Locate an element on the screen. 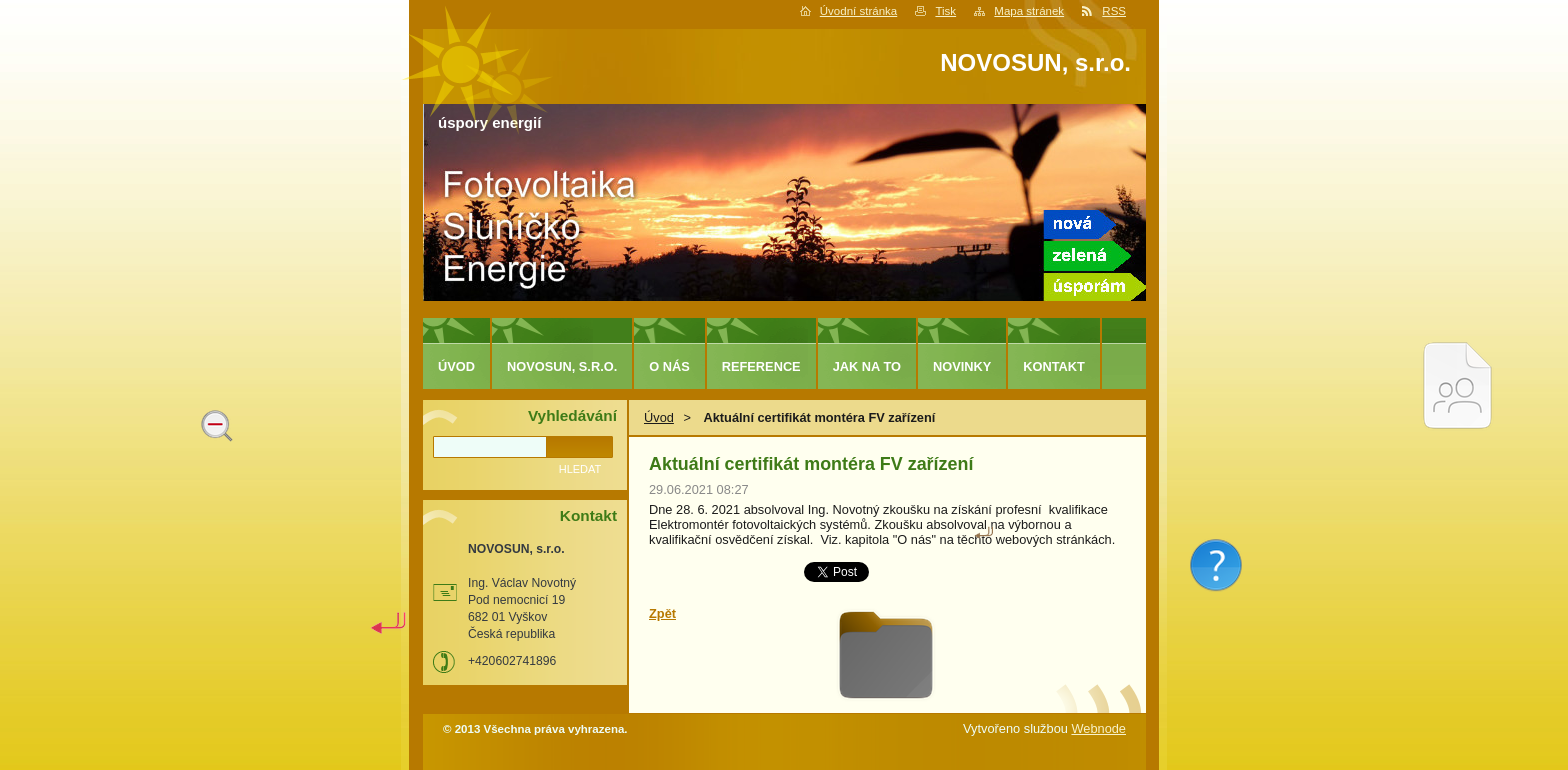 The width and height of the screenshot is (1568, 770). zoom out of the current view is located at coordinates (217, 426).